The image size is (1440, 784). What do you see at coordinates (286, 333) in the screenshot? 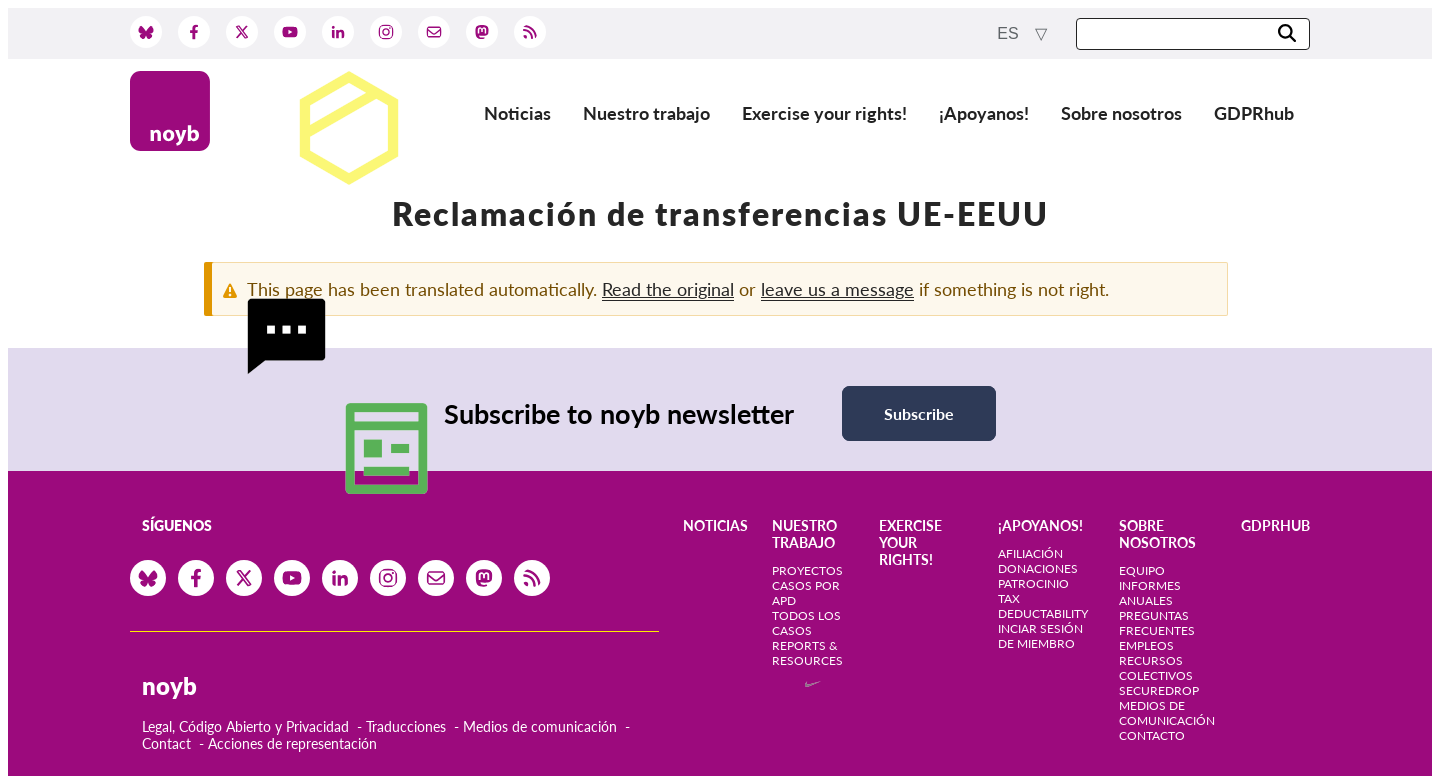
I see `open messaging or chat` at bounding box center [286, 333].